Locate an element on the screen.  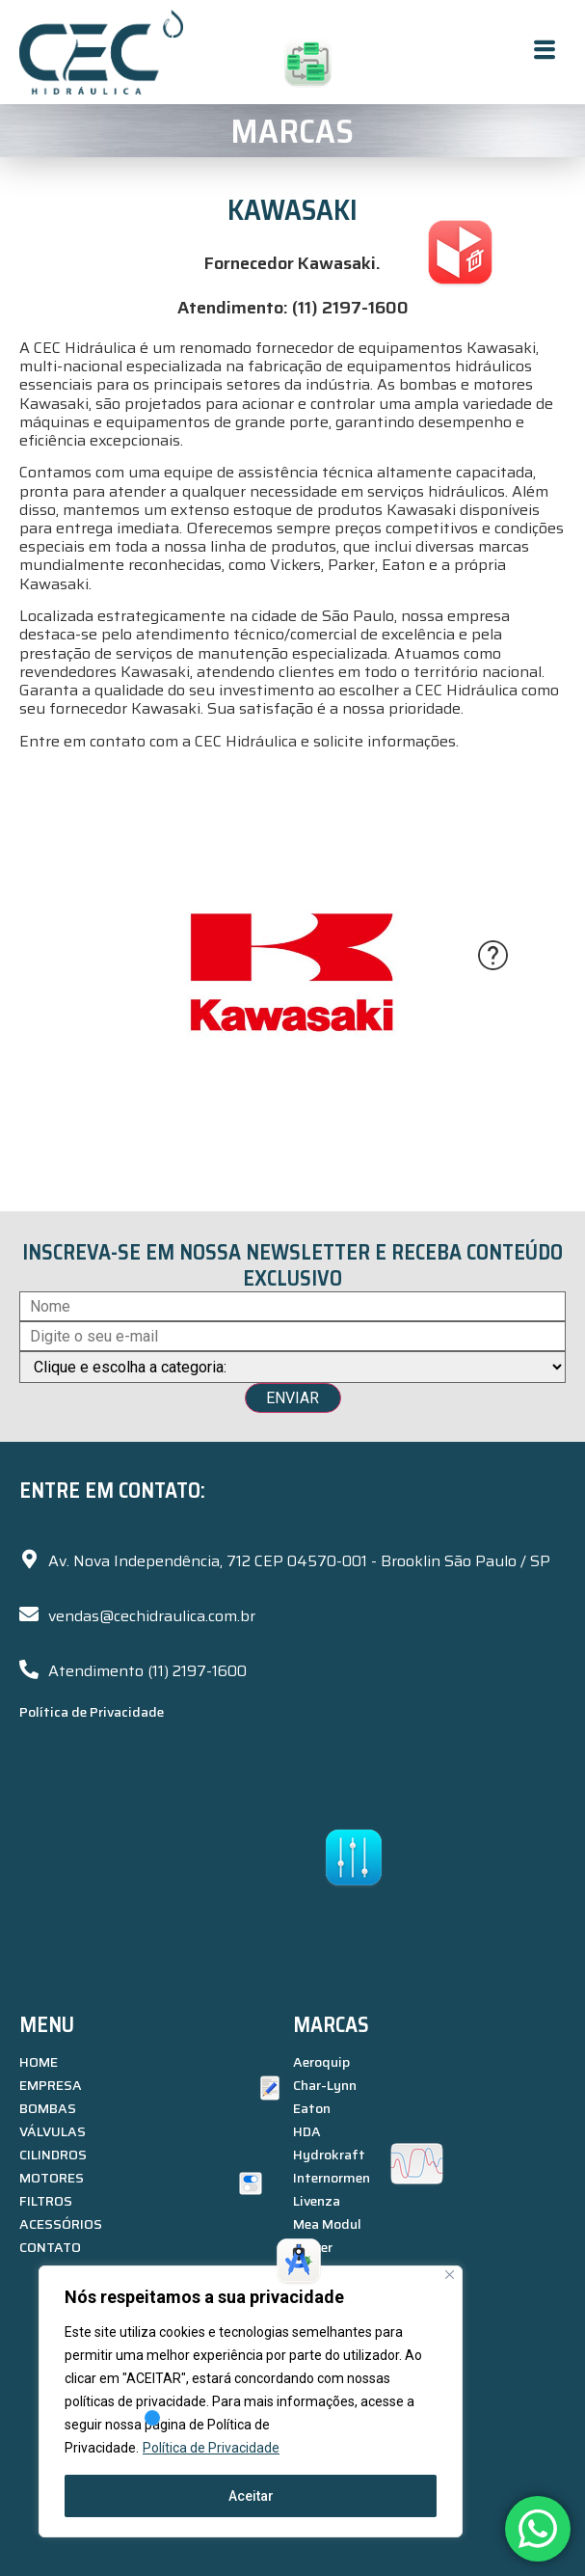
open the text editor application is located at coordinates (270, 2088).